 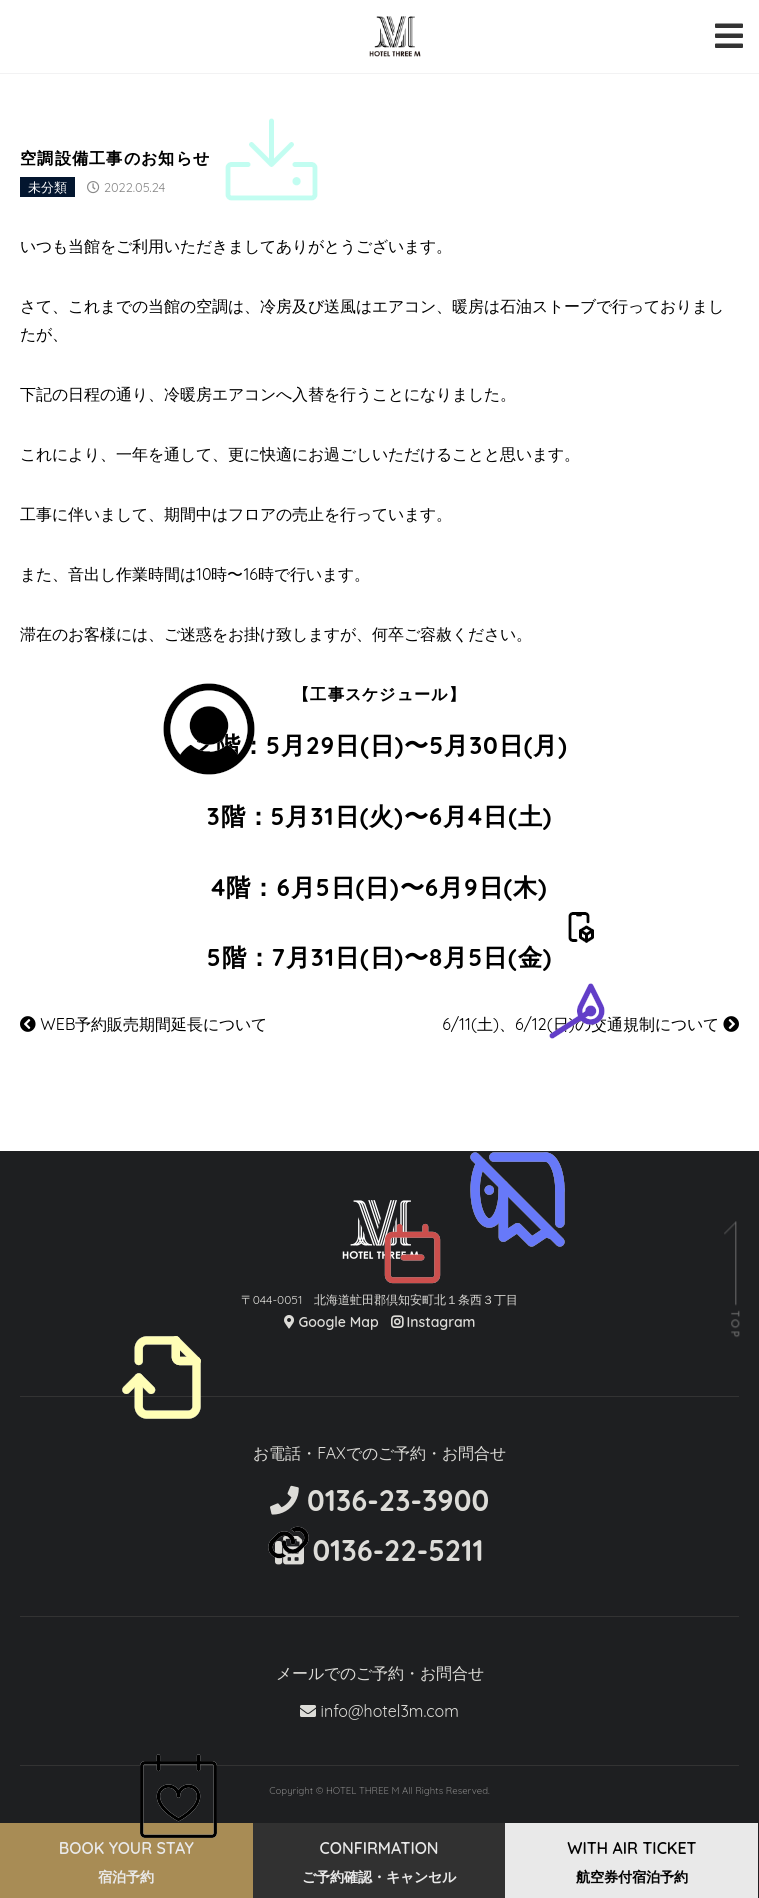 What do you see at coordinates (579, 927) in the screenshot?
I see `open augmented reality mode` at bounding box center [579, 927].